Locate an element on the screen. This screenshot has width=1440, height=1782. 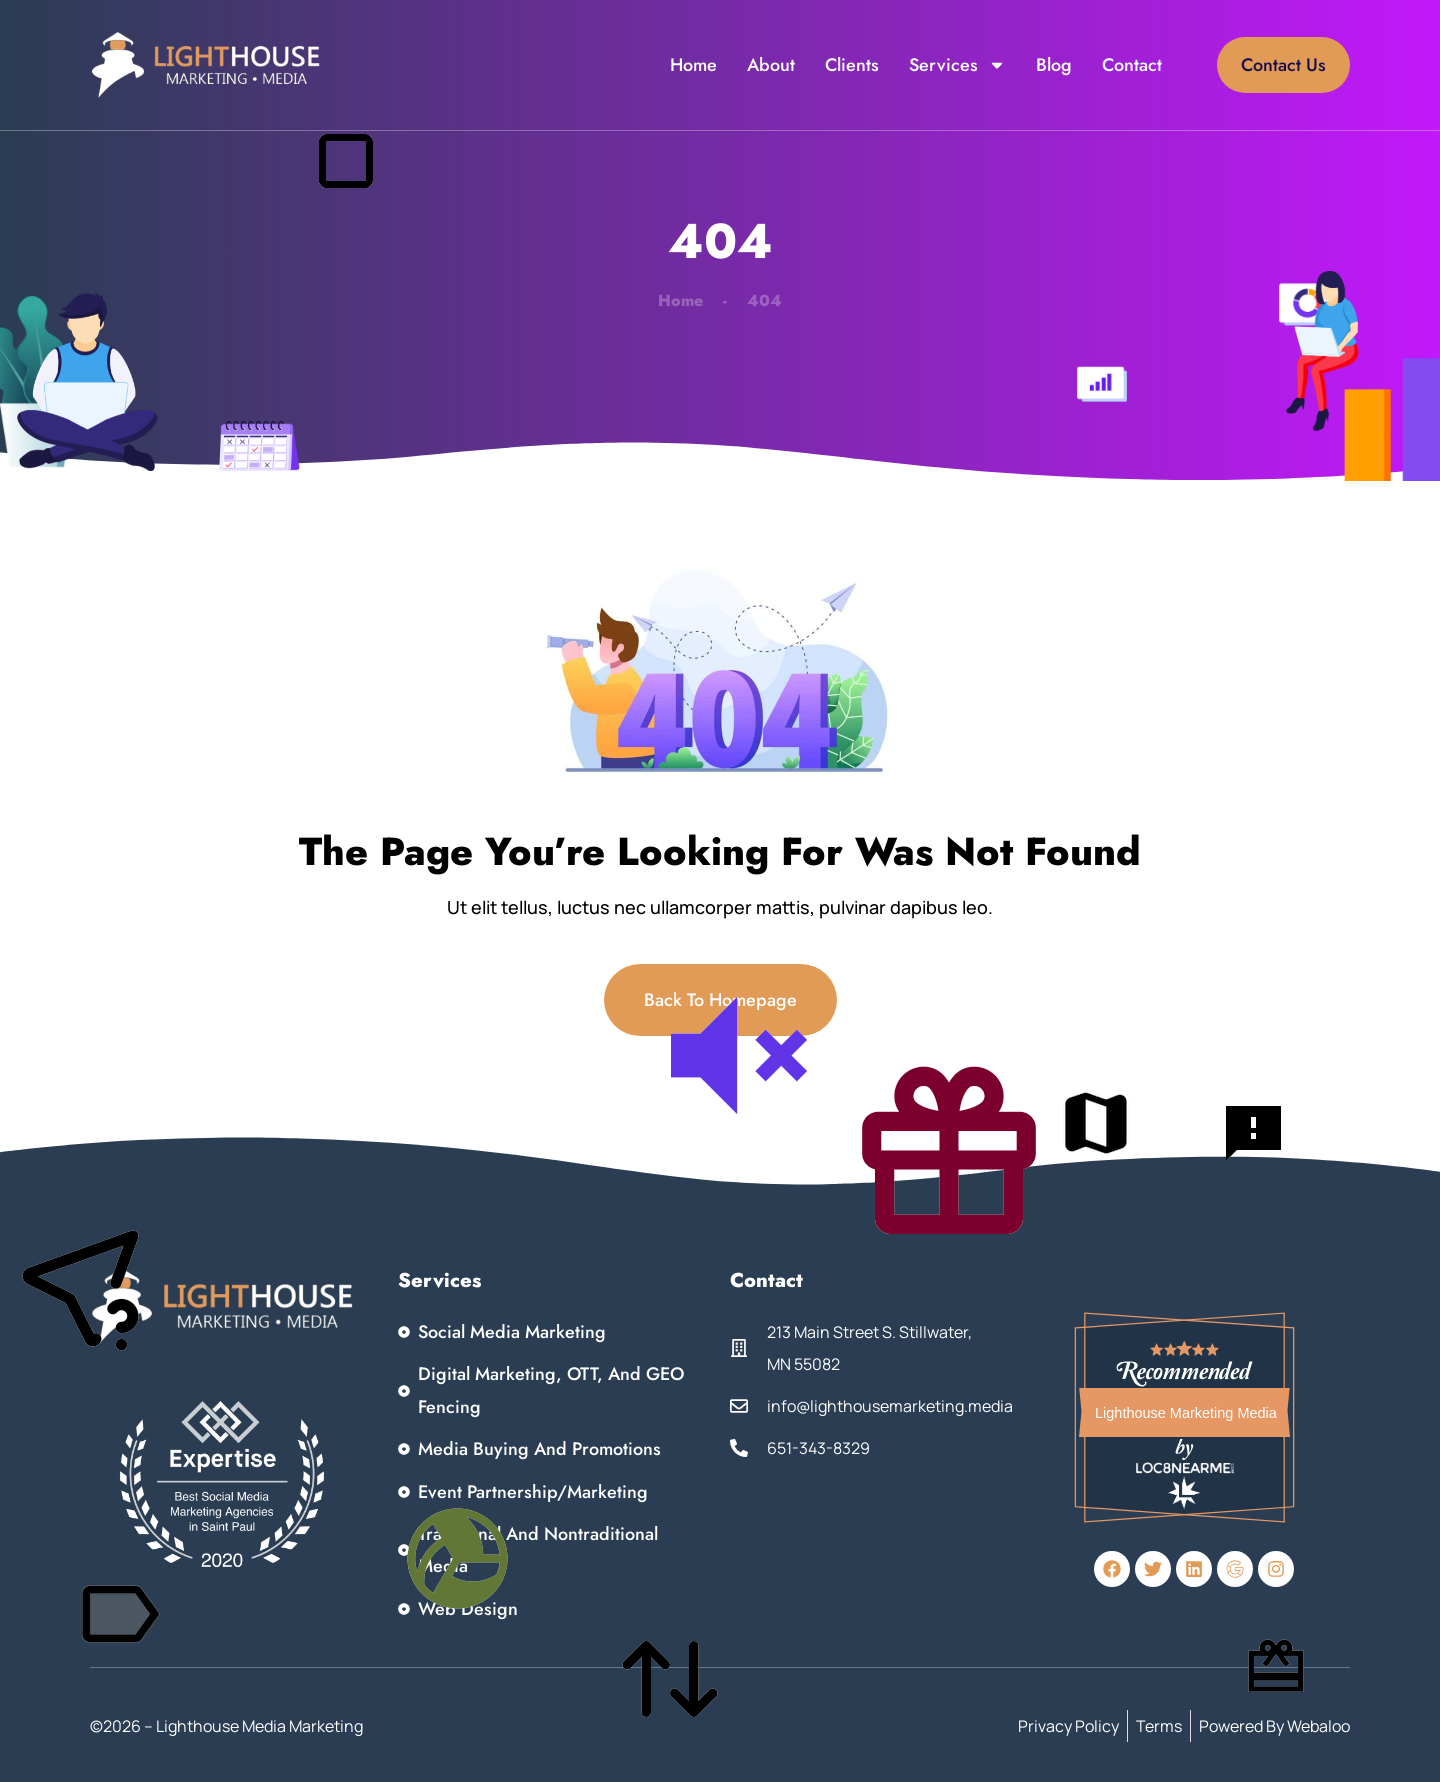
add or edit a label for an item is located at coordinates (119, 1614).